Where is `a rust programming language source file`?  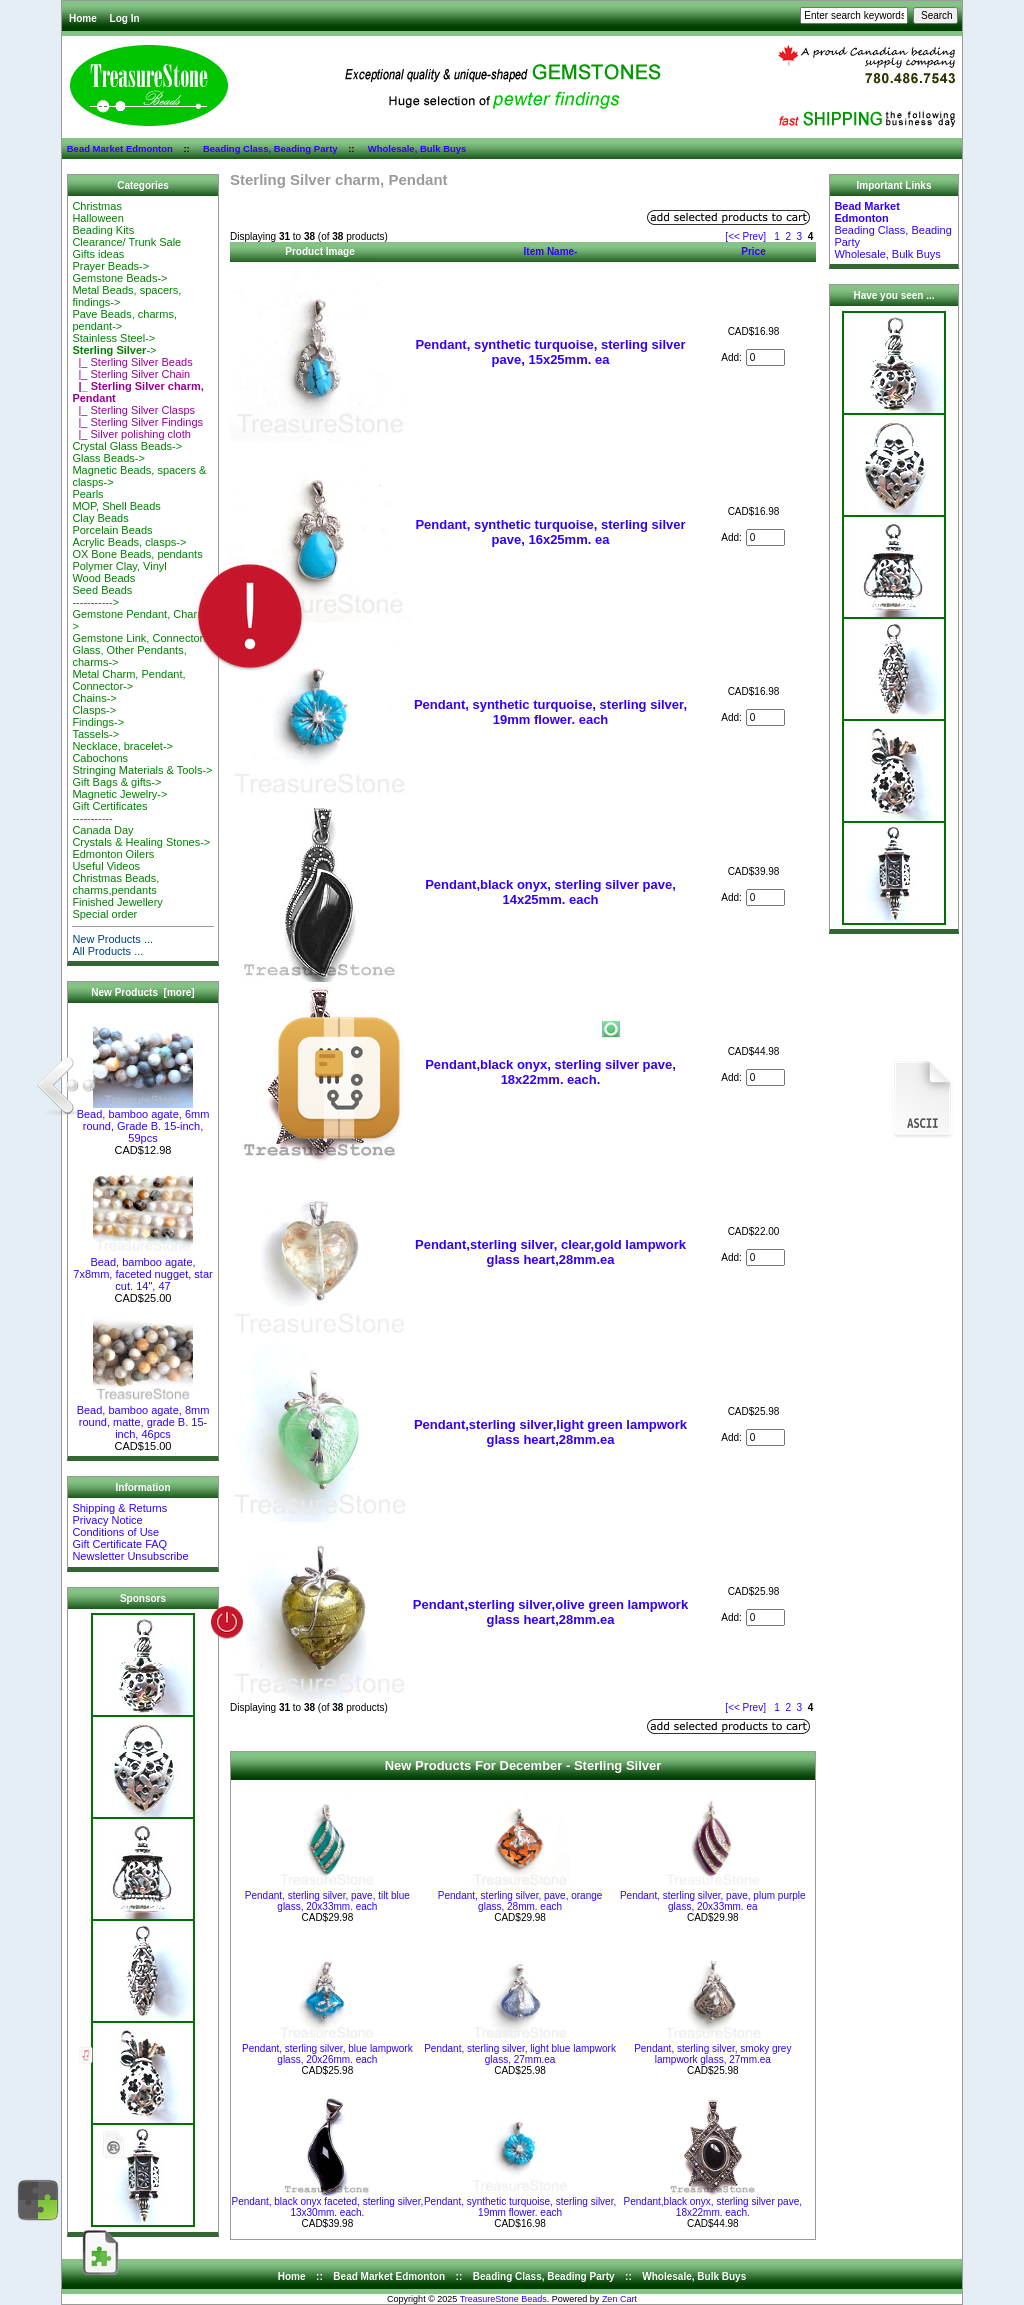 a rust programming language source file is located at coordinates (113, 2144).